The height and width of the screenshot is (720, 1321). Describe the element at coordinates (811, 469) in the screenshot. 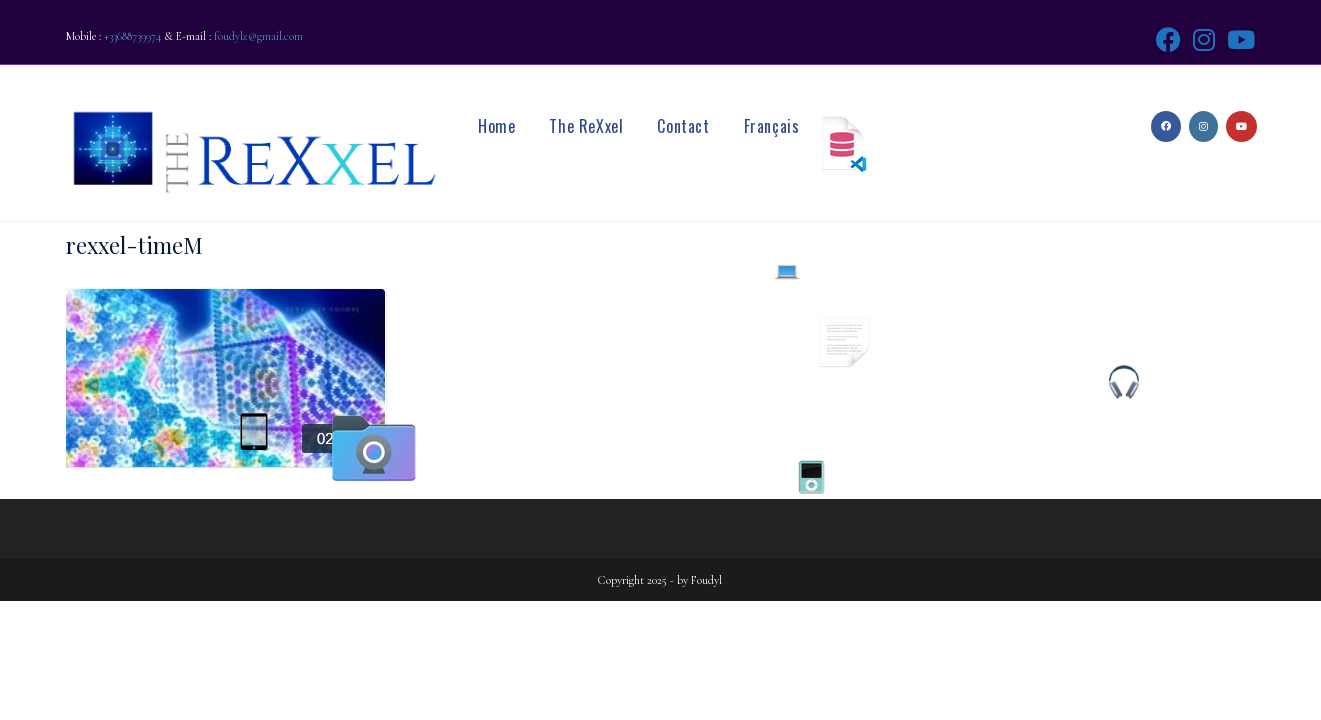

I see `iPod nano device connected` at that location.